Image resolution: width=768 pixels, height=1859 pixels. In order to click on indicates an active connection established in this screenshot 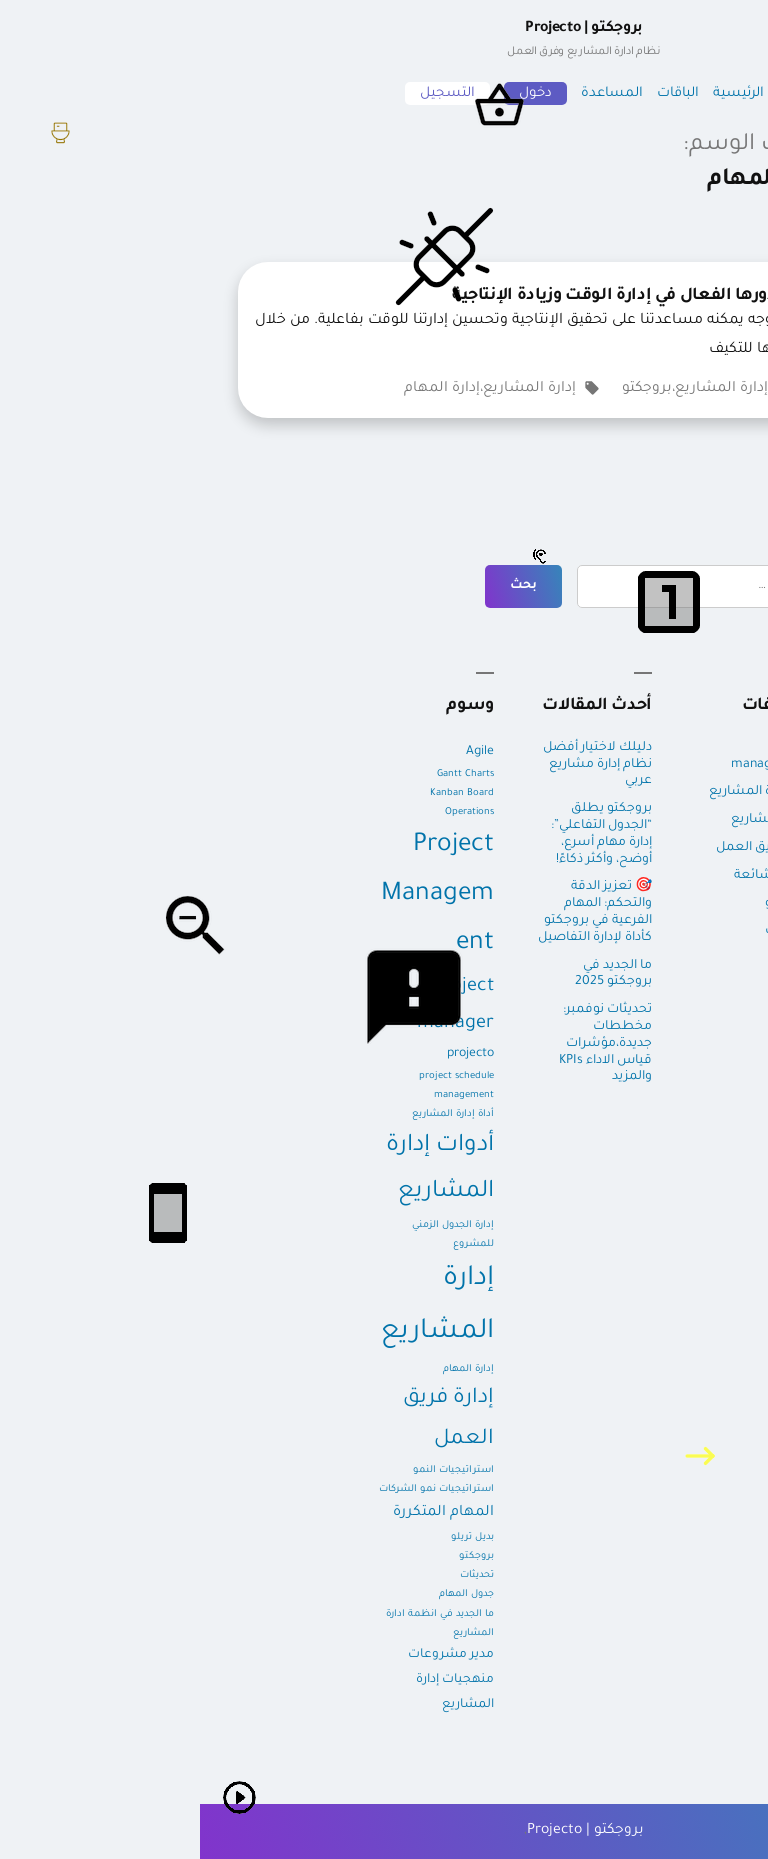, I will do `click(444, 256)`.